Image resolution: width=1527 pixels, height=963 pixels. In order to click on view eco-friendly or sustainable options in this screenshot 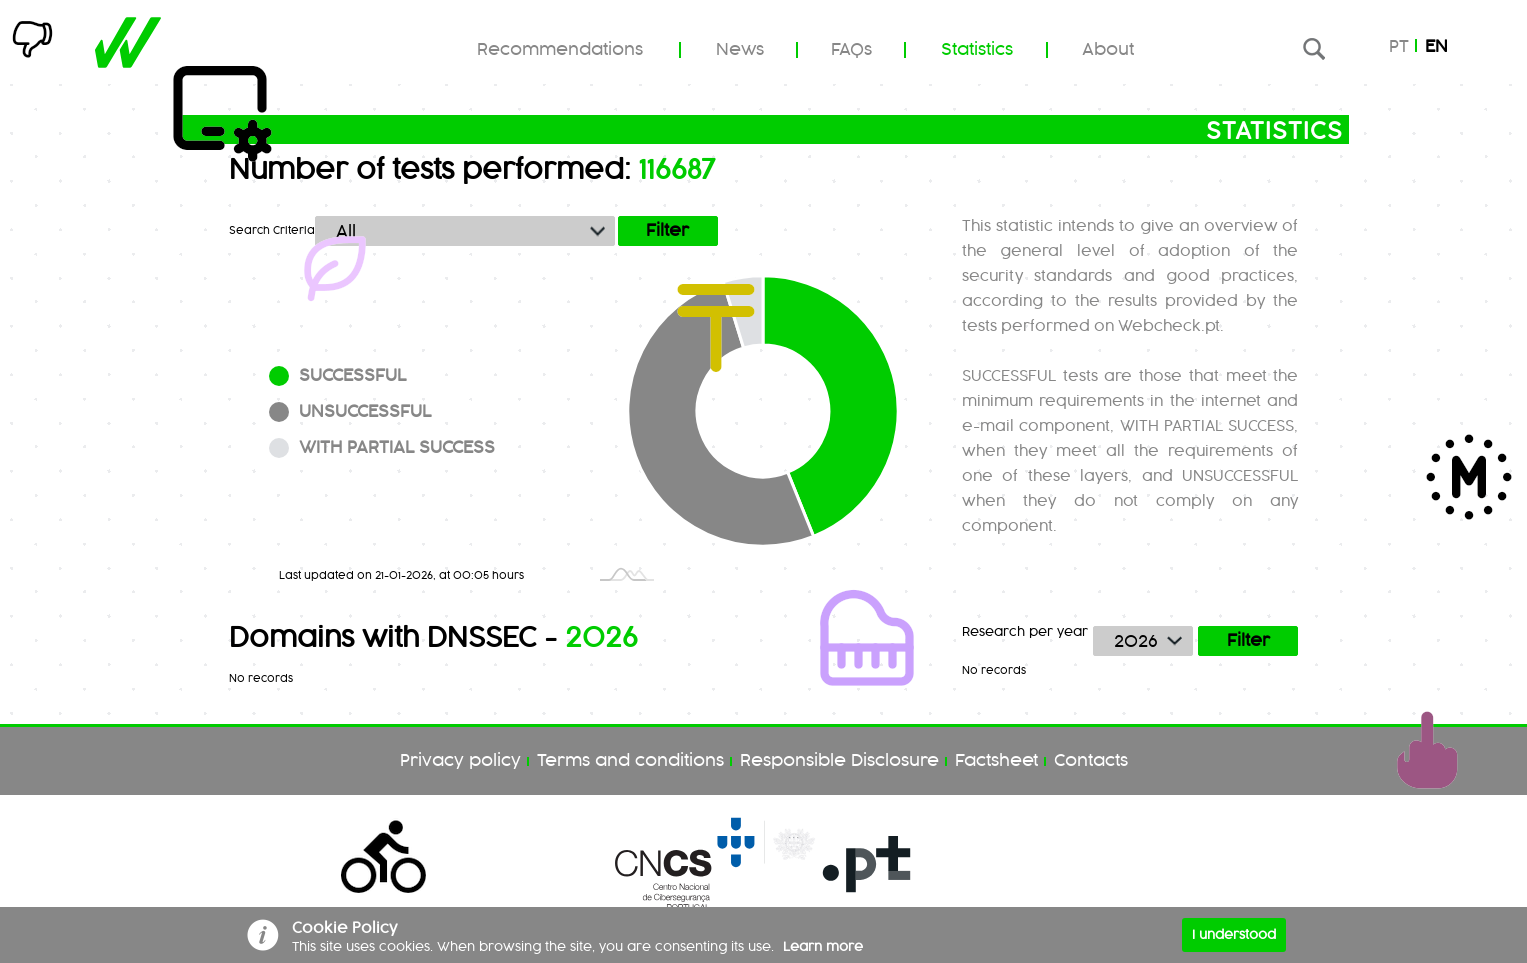, I will do `click(335, 267)`.